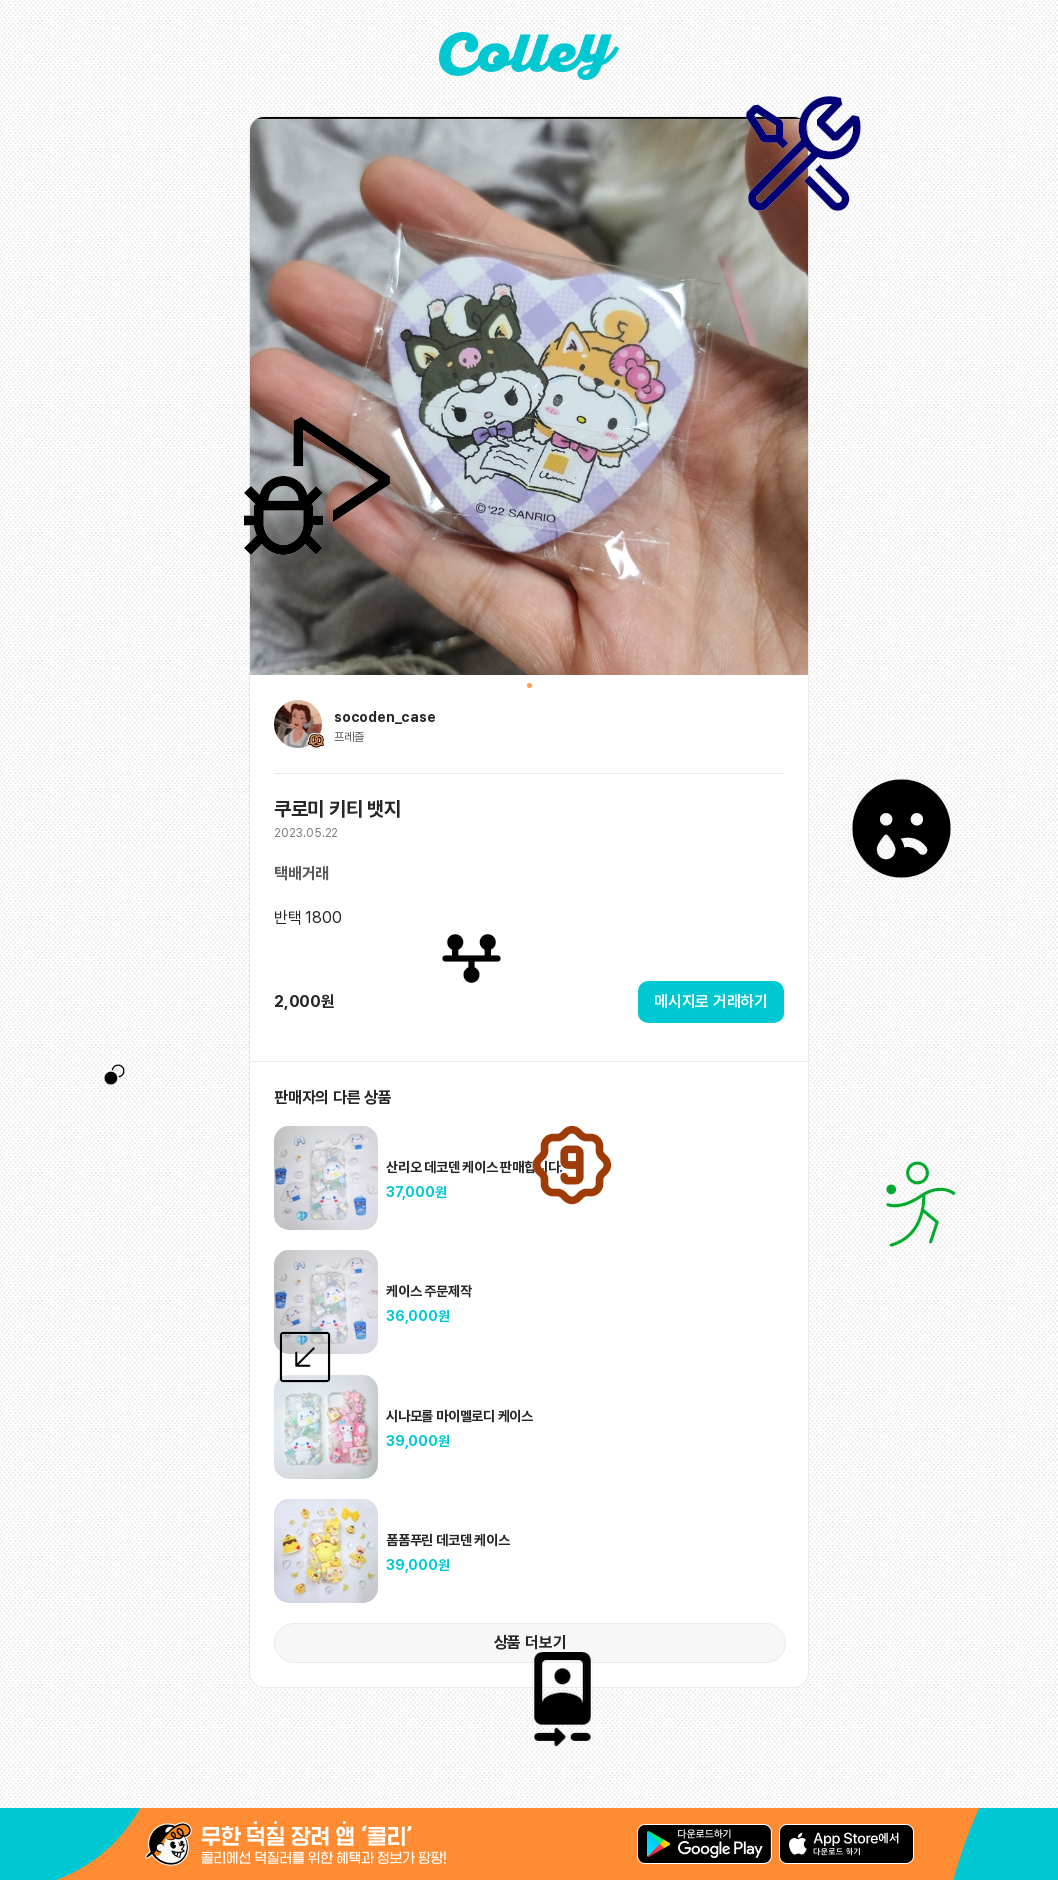 The height and width of the screenshot is (1880, 1058). I want to click on throw or toss an item, so click(917, 1202).